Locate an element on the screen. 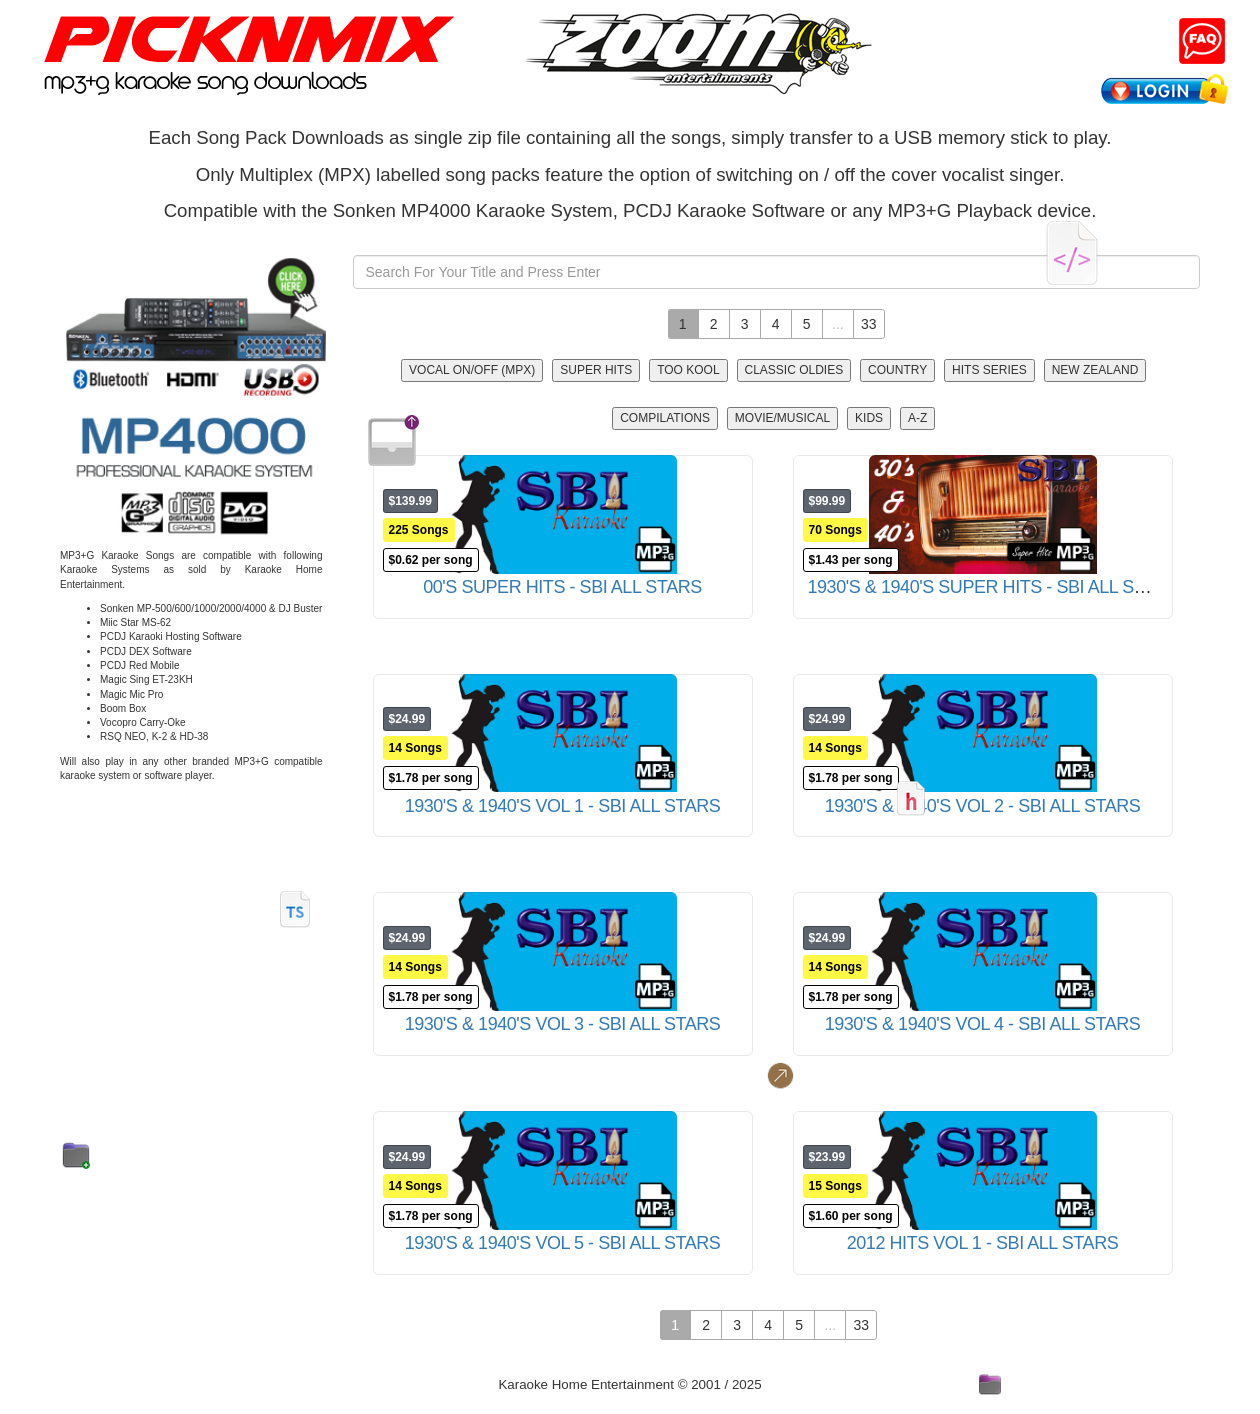 Image resolution: width=1260 pixels, height=1414 pixels. create a new folder is located at coordinates (76, 1155).